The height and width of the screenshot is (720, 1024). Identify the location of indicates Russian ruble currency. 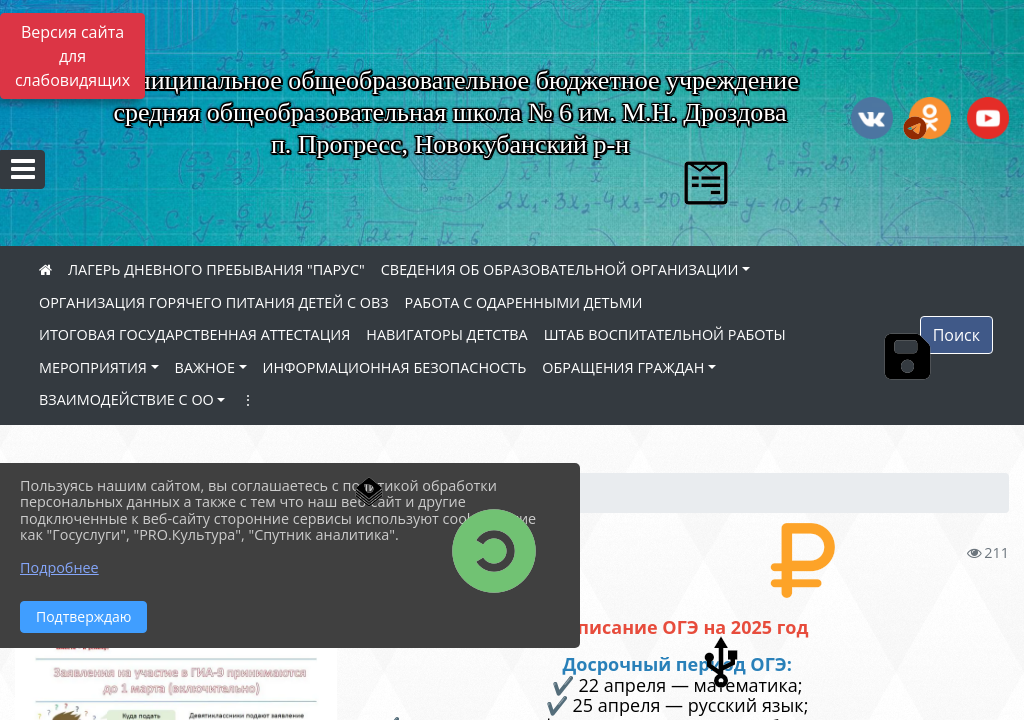
(805, 560).